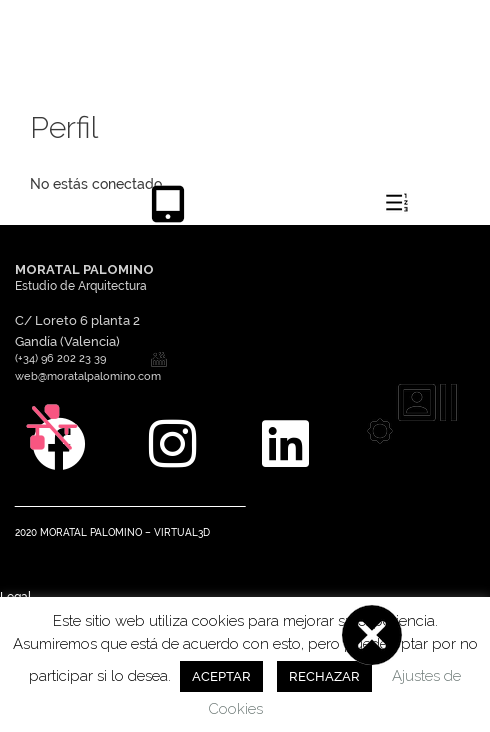 This screenshot has height=732, width=490. Describe the element at coordinates (159, 359) in the screenshot. I see `indicates hot tub or spa amenity available` at that location.